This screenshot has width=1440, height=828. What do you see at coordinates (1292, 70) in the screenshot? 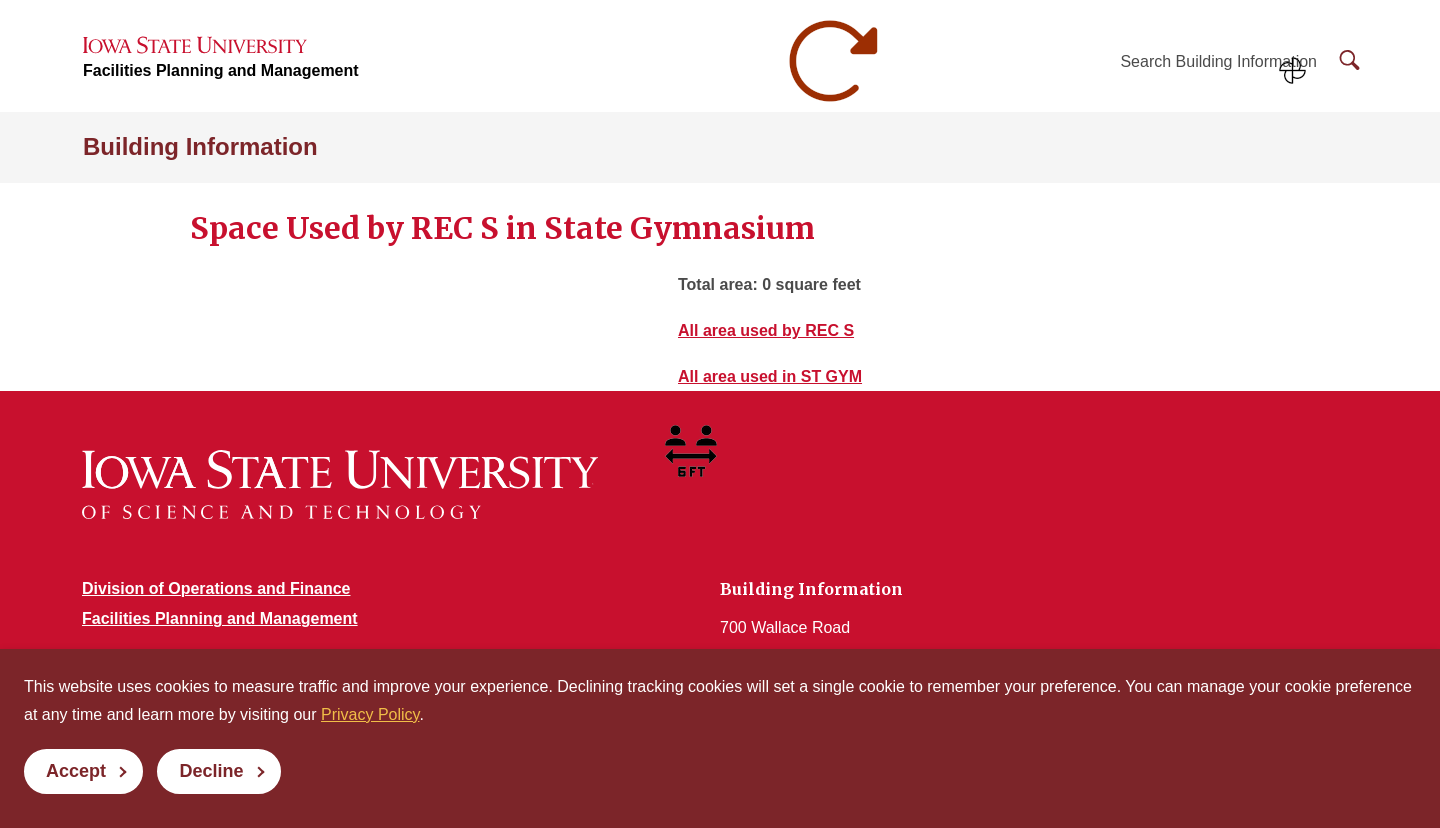
I see `open google photos app` at bounding box center [1292, 70].